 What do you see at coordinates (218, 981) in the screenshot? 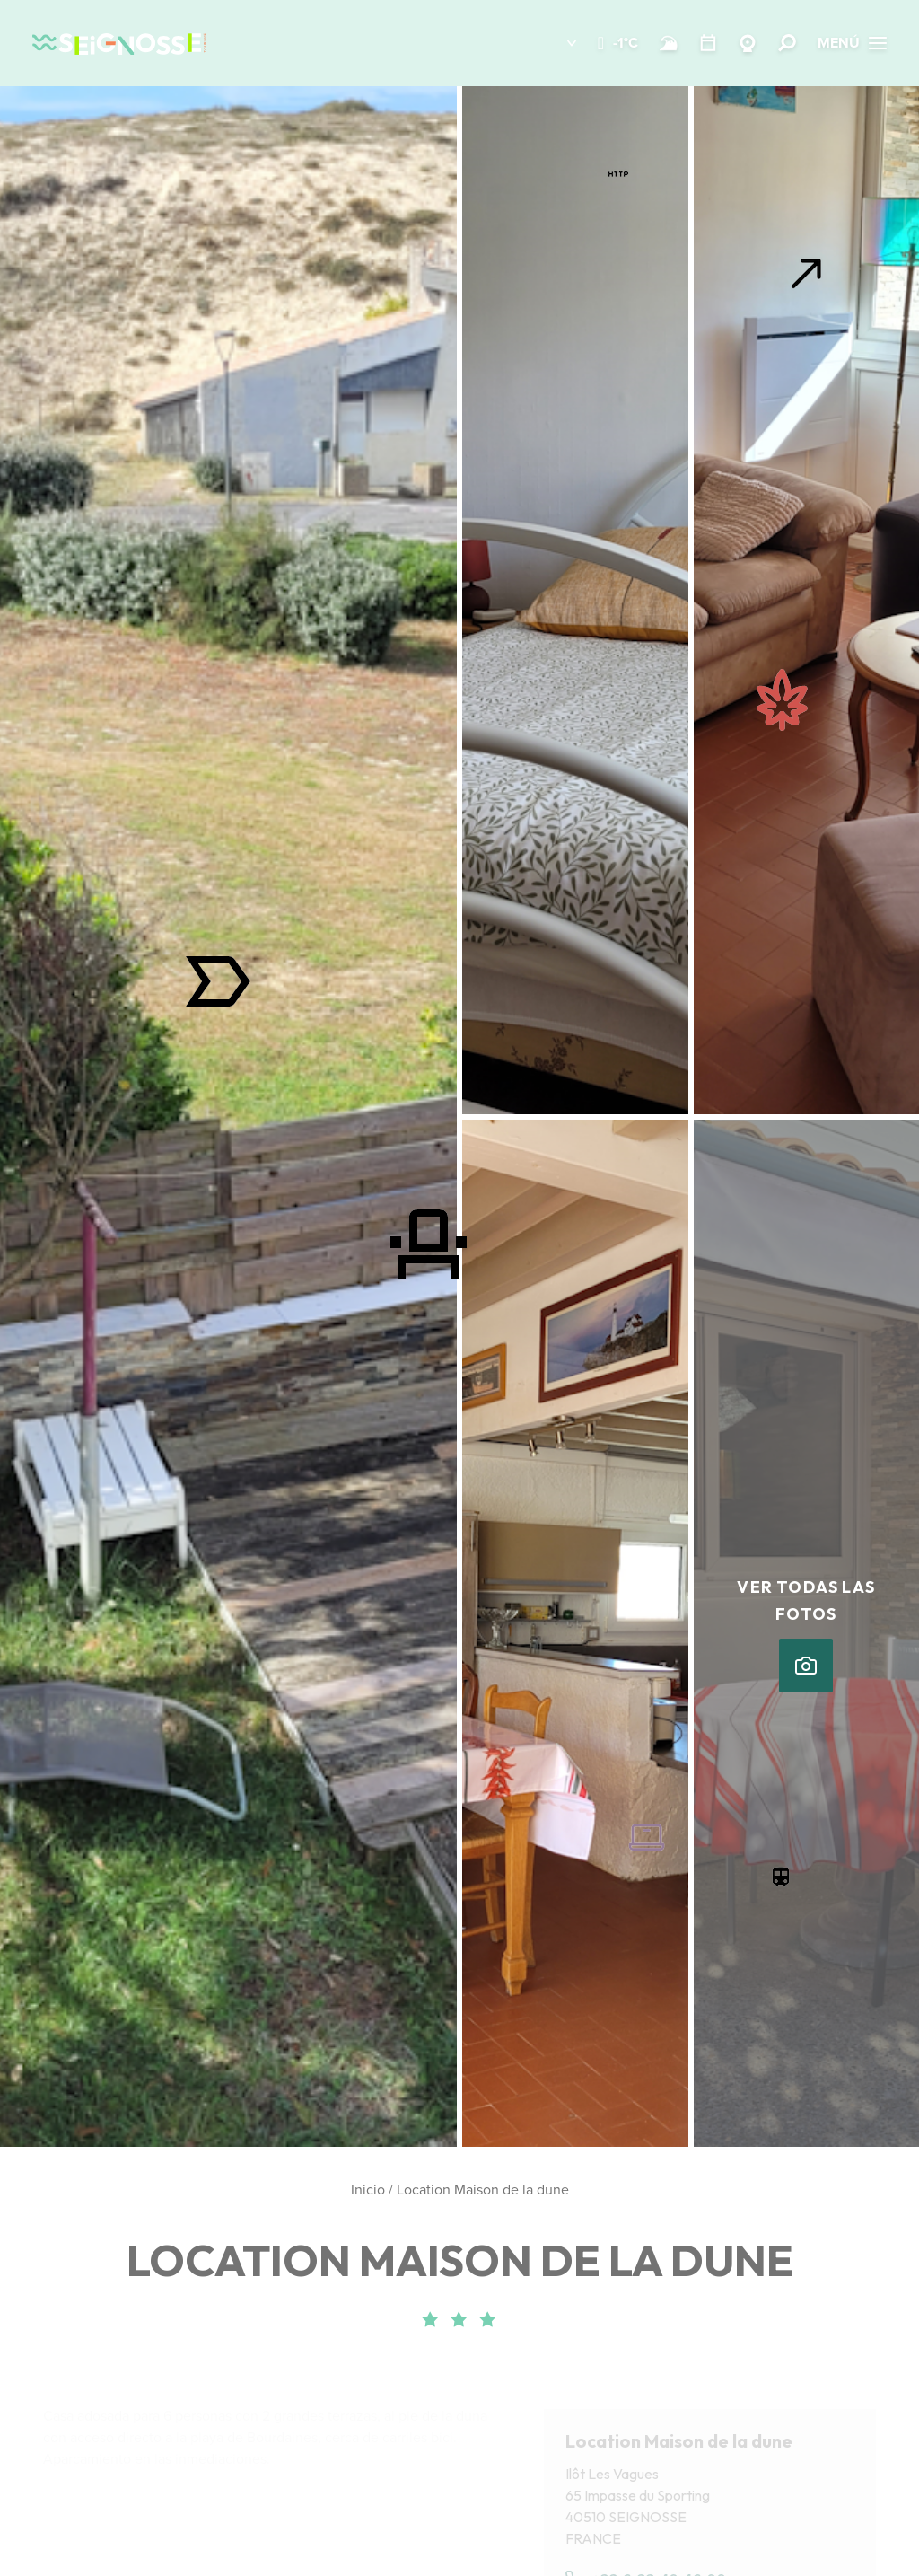
I see `mark message as important` at bounding box center [218, 981].